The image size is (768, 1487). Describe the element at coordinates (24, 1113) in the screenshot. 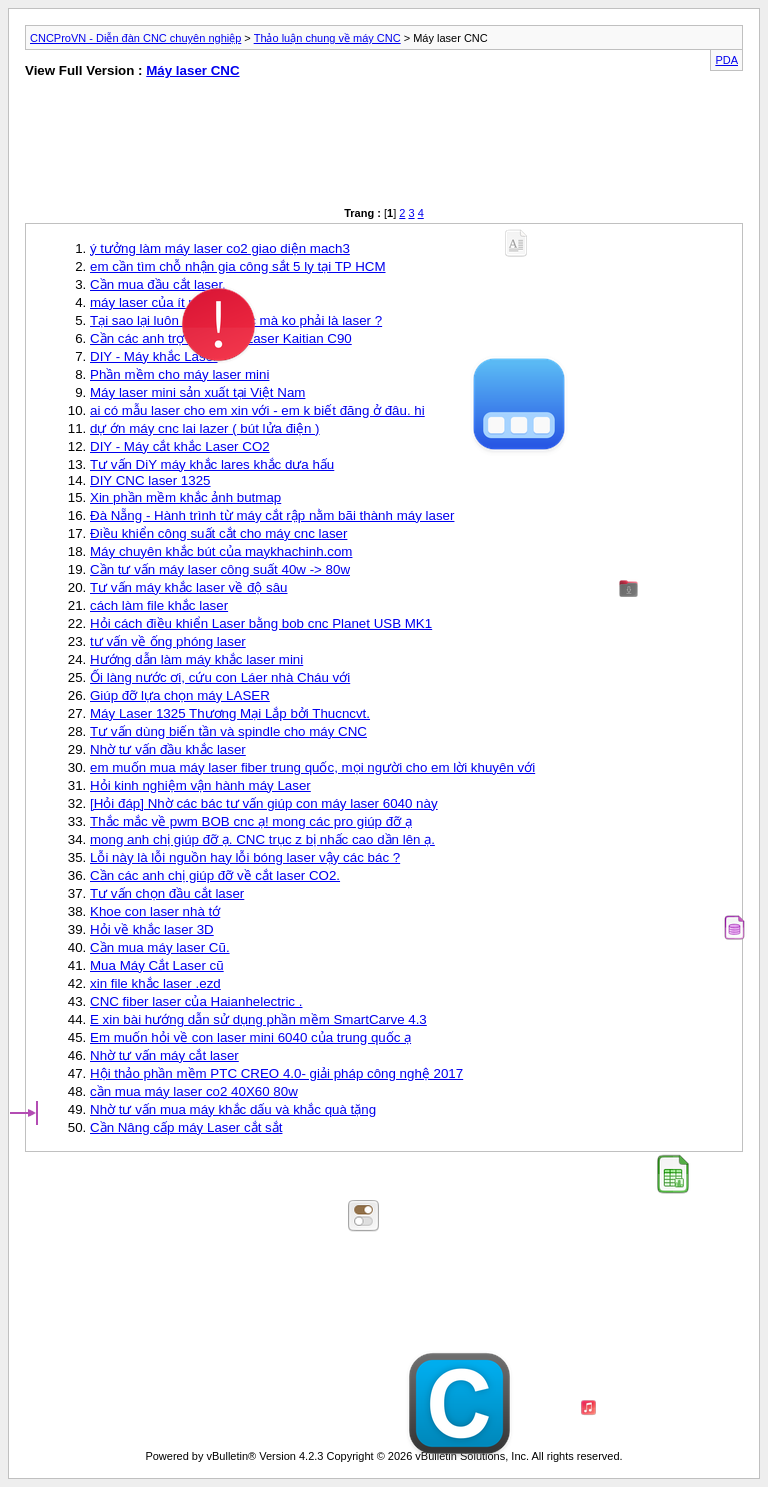

I see `go to the last item or page` at that location.